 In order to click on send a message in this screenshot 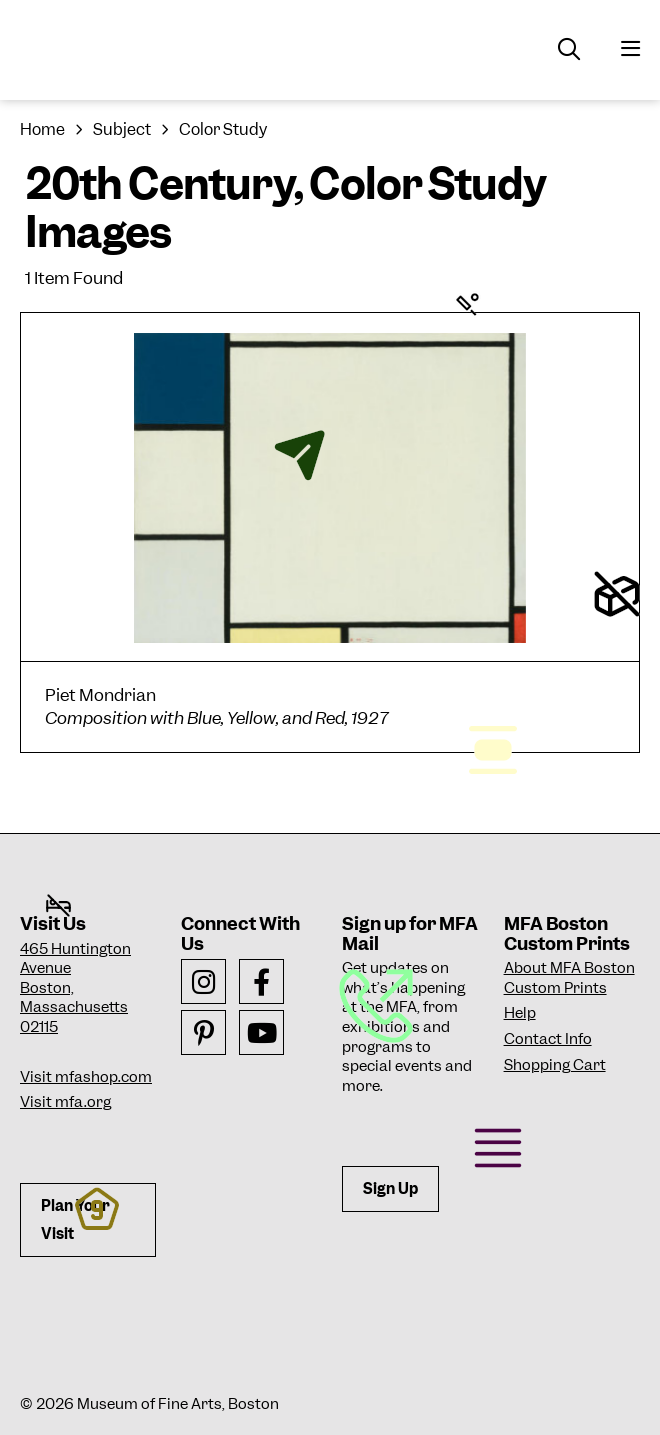, I will do `click(301, 453)`.